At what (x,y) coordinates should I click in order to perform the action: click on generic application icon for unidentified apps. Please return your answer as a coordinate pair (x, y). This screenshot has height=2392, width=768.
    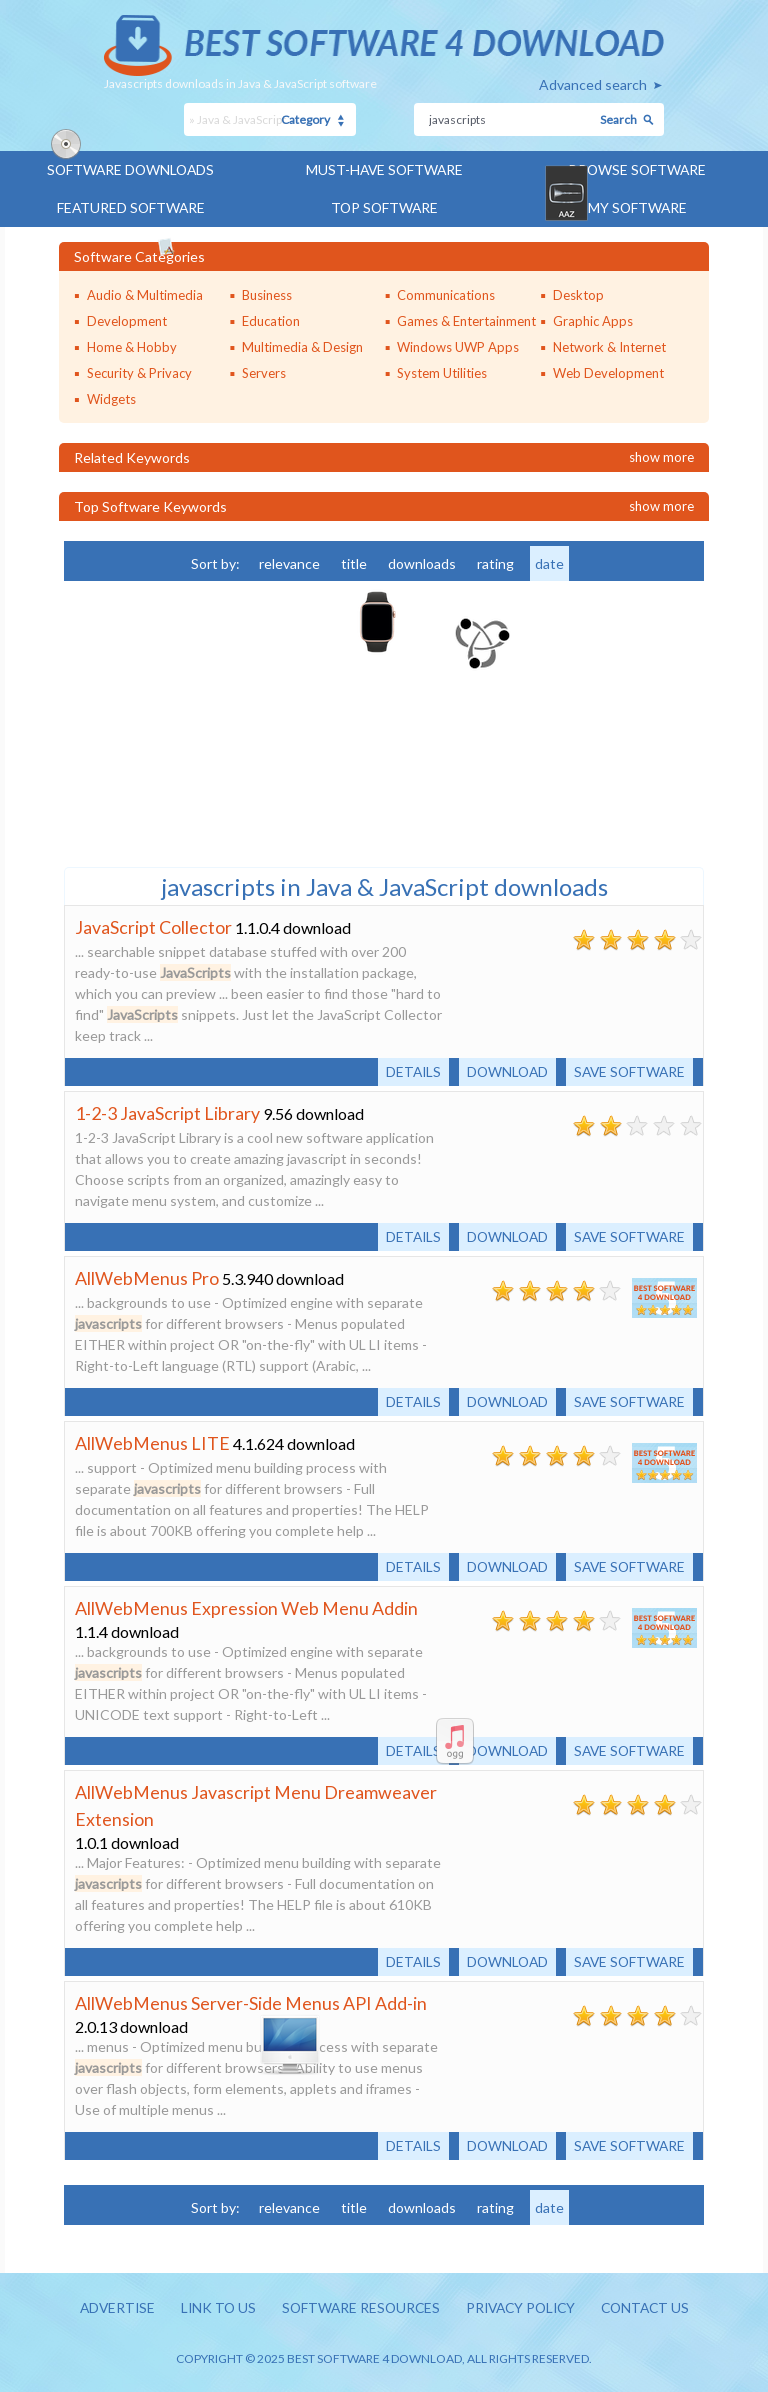
    Looking at the image, I should click on (165, 246).